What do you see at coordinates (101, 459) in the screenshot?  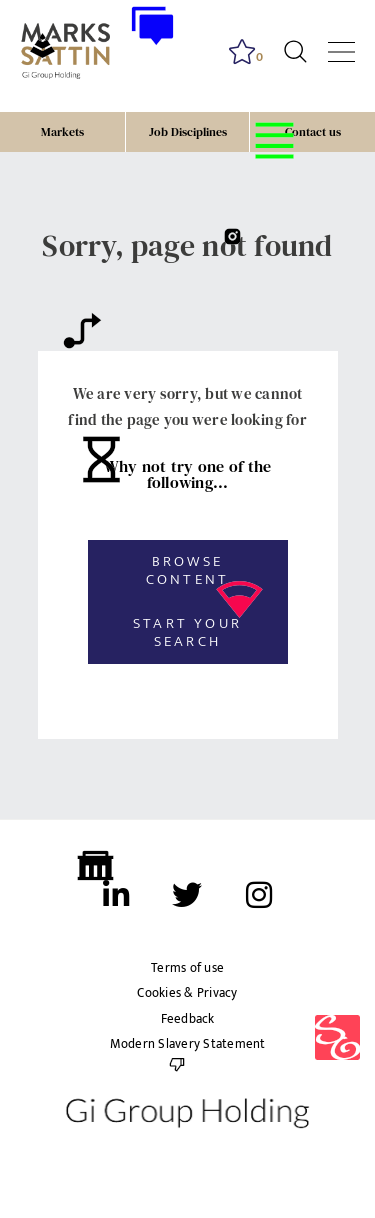 I see `indicates a loading or processing state` at bounding box center [101, 459].